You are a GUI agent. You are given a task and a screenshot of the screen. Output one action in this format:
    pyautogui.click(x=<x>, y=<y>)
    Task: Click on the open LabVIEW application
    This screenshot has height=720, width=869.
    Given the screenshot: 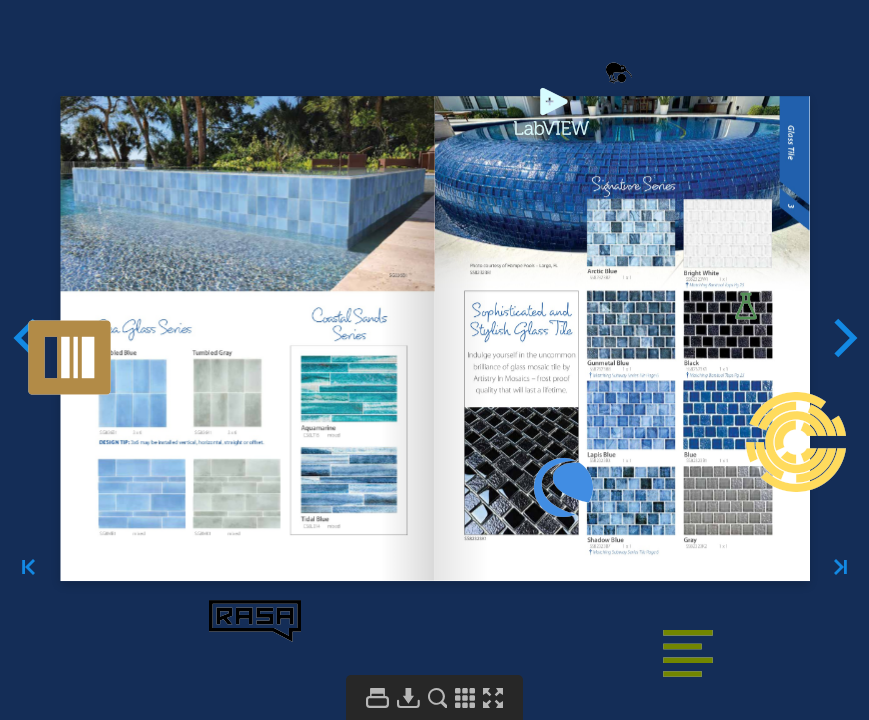 What is the action you would take?
    pyautogui.click(x=551, y=111)
    